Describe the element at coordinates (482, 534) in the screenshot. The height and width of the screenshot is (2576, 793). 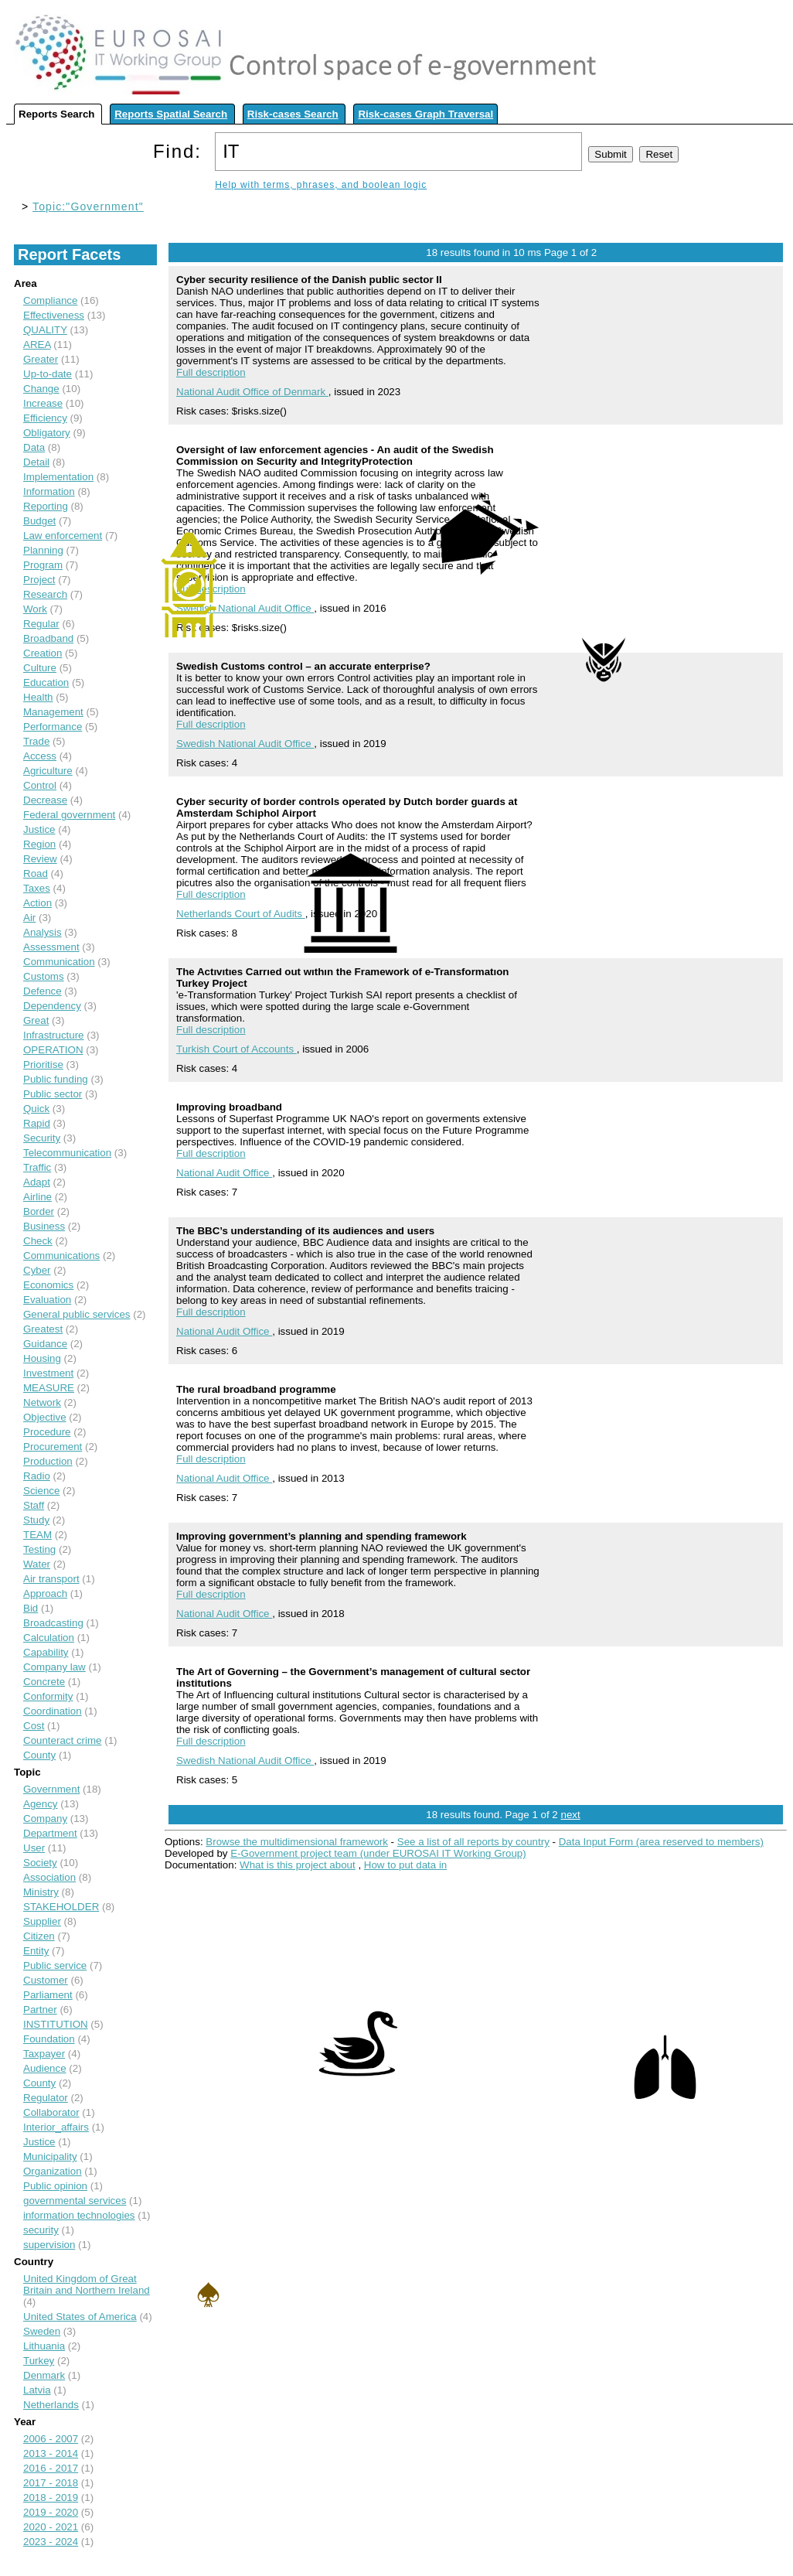
I see `access origami or paper craft tutorials` at that location.